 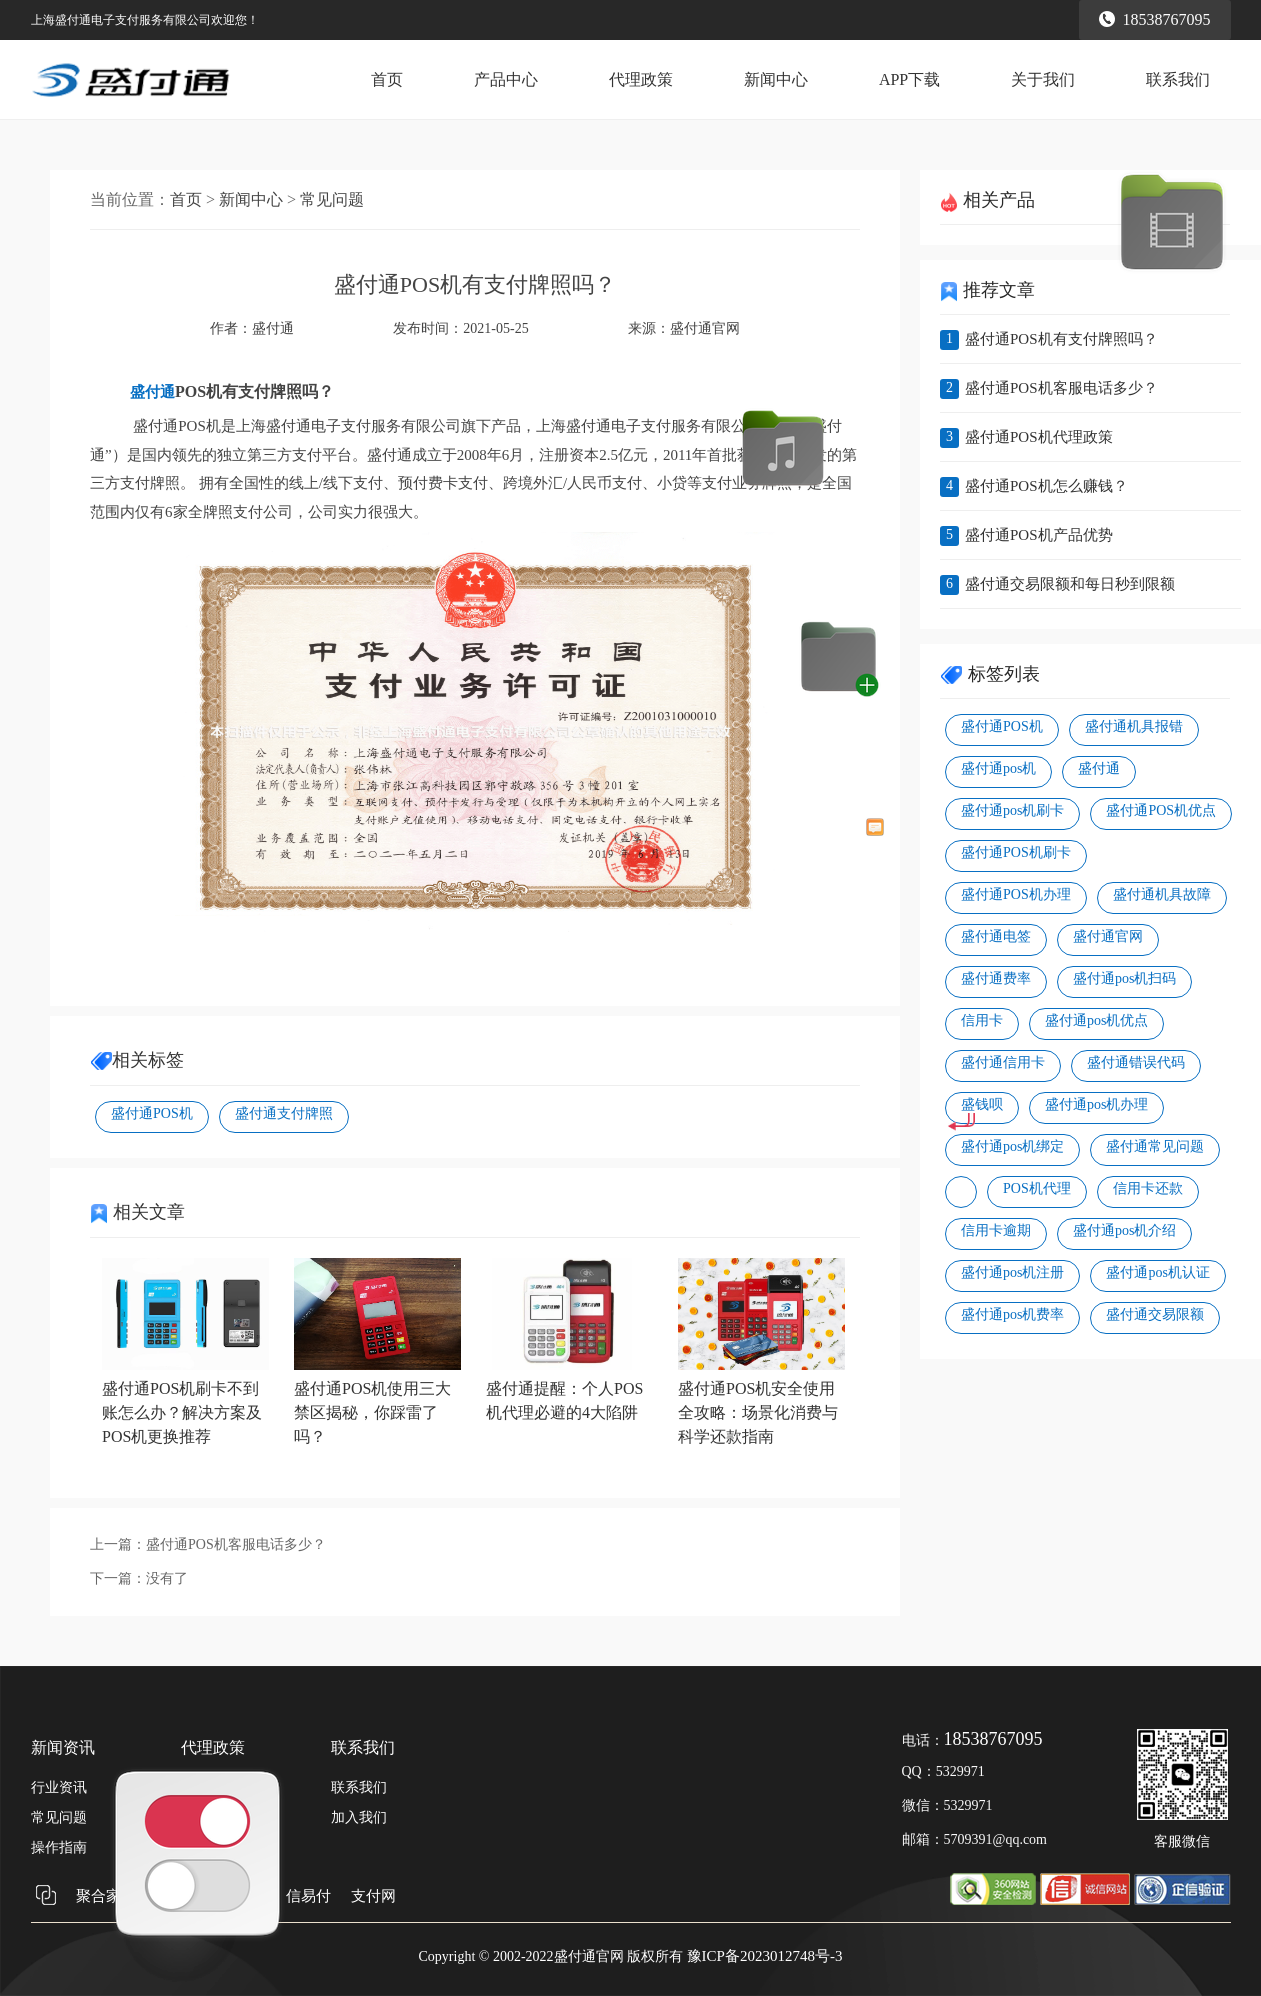 What do you see at coordinates (783, 448) in the screenshot?
I see `open your music folder` at bounding box center [783, 448].